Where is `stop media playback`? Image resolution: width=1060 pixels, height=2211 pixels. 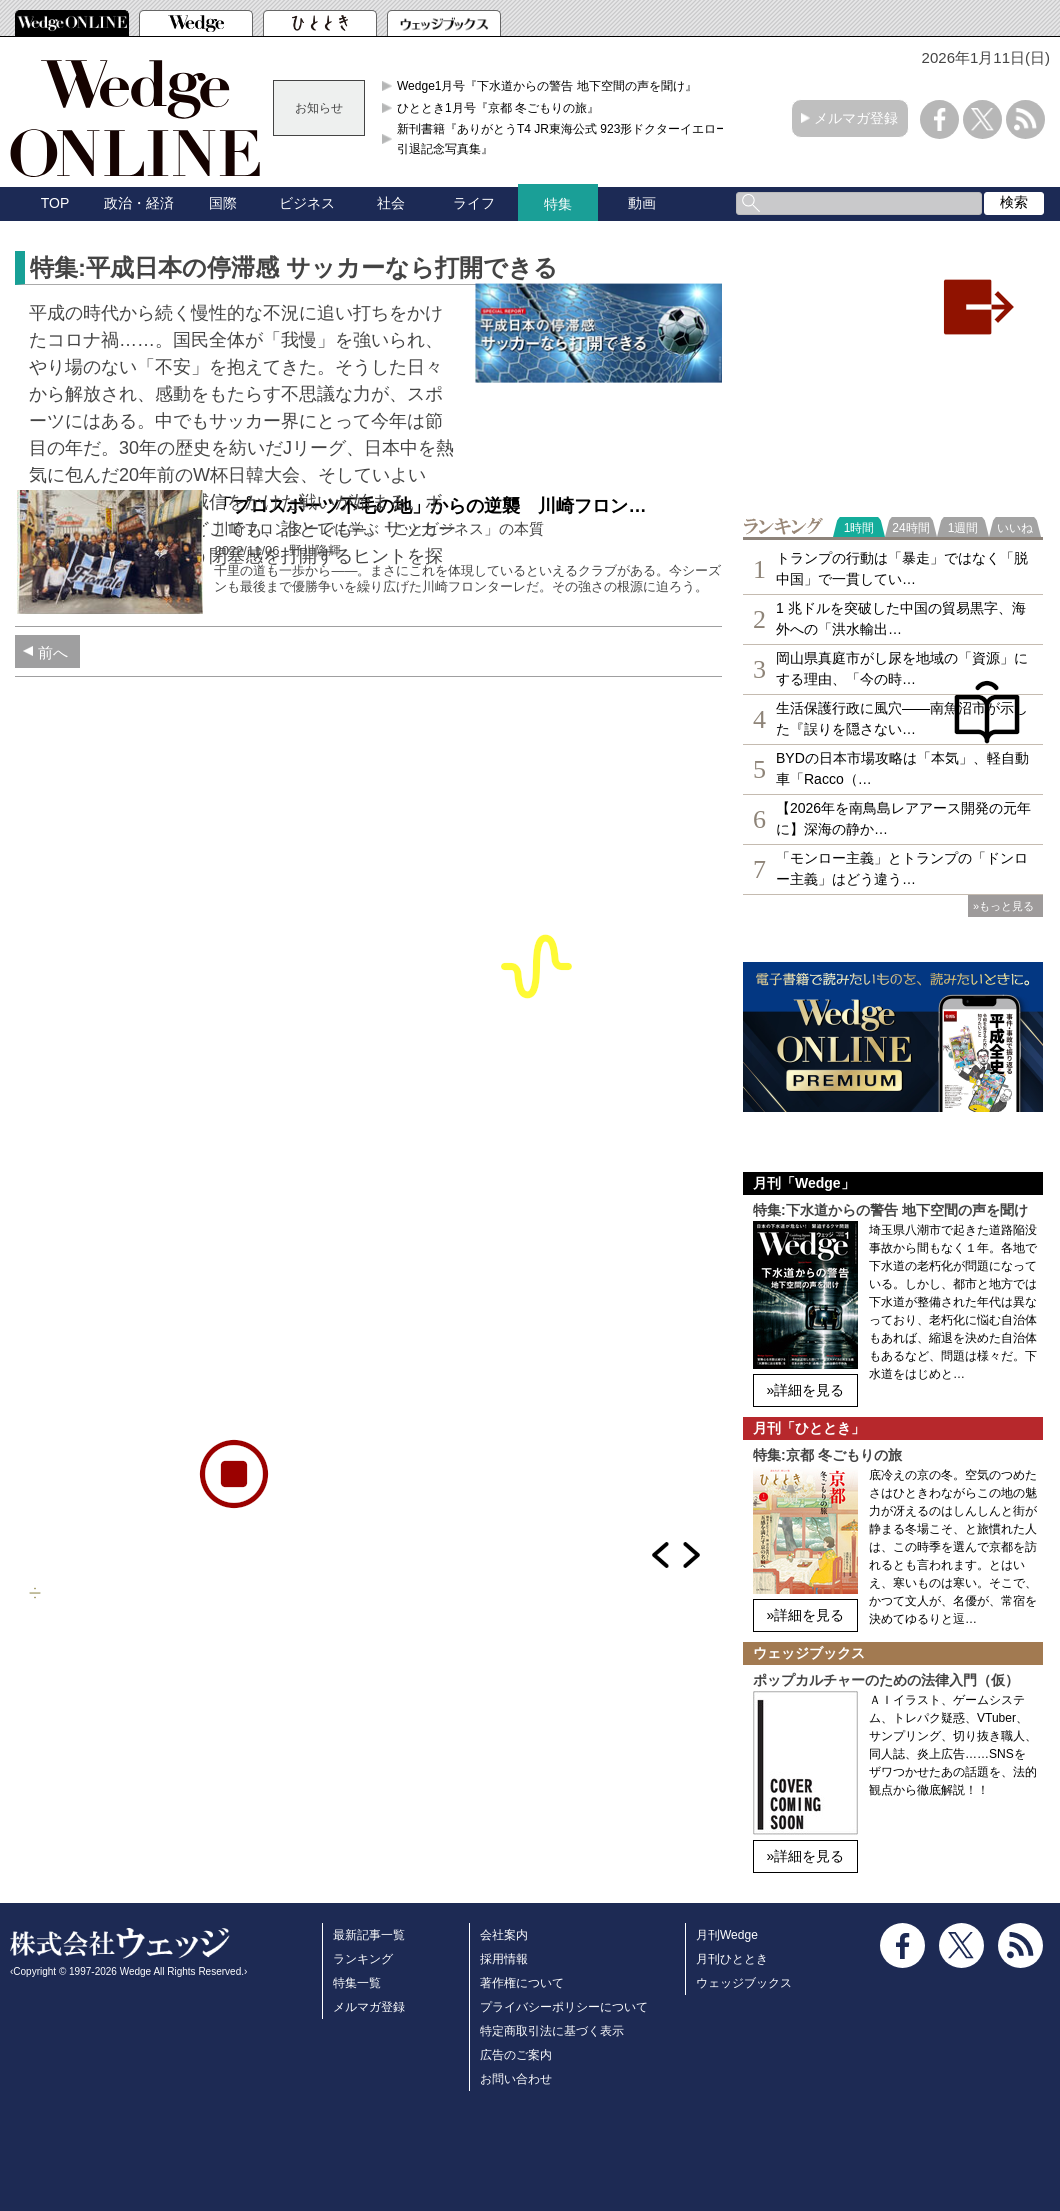 stop media playback is located at coordinates (234, 1474).